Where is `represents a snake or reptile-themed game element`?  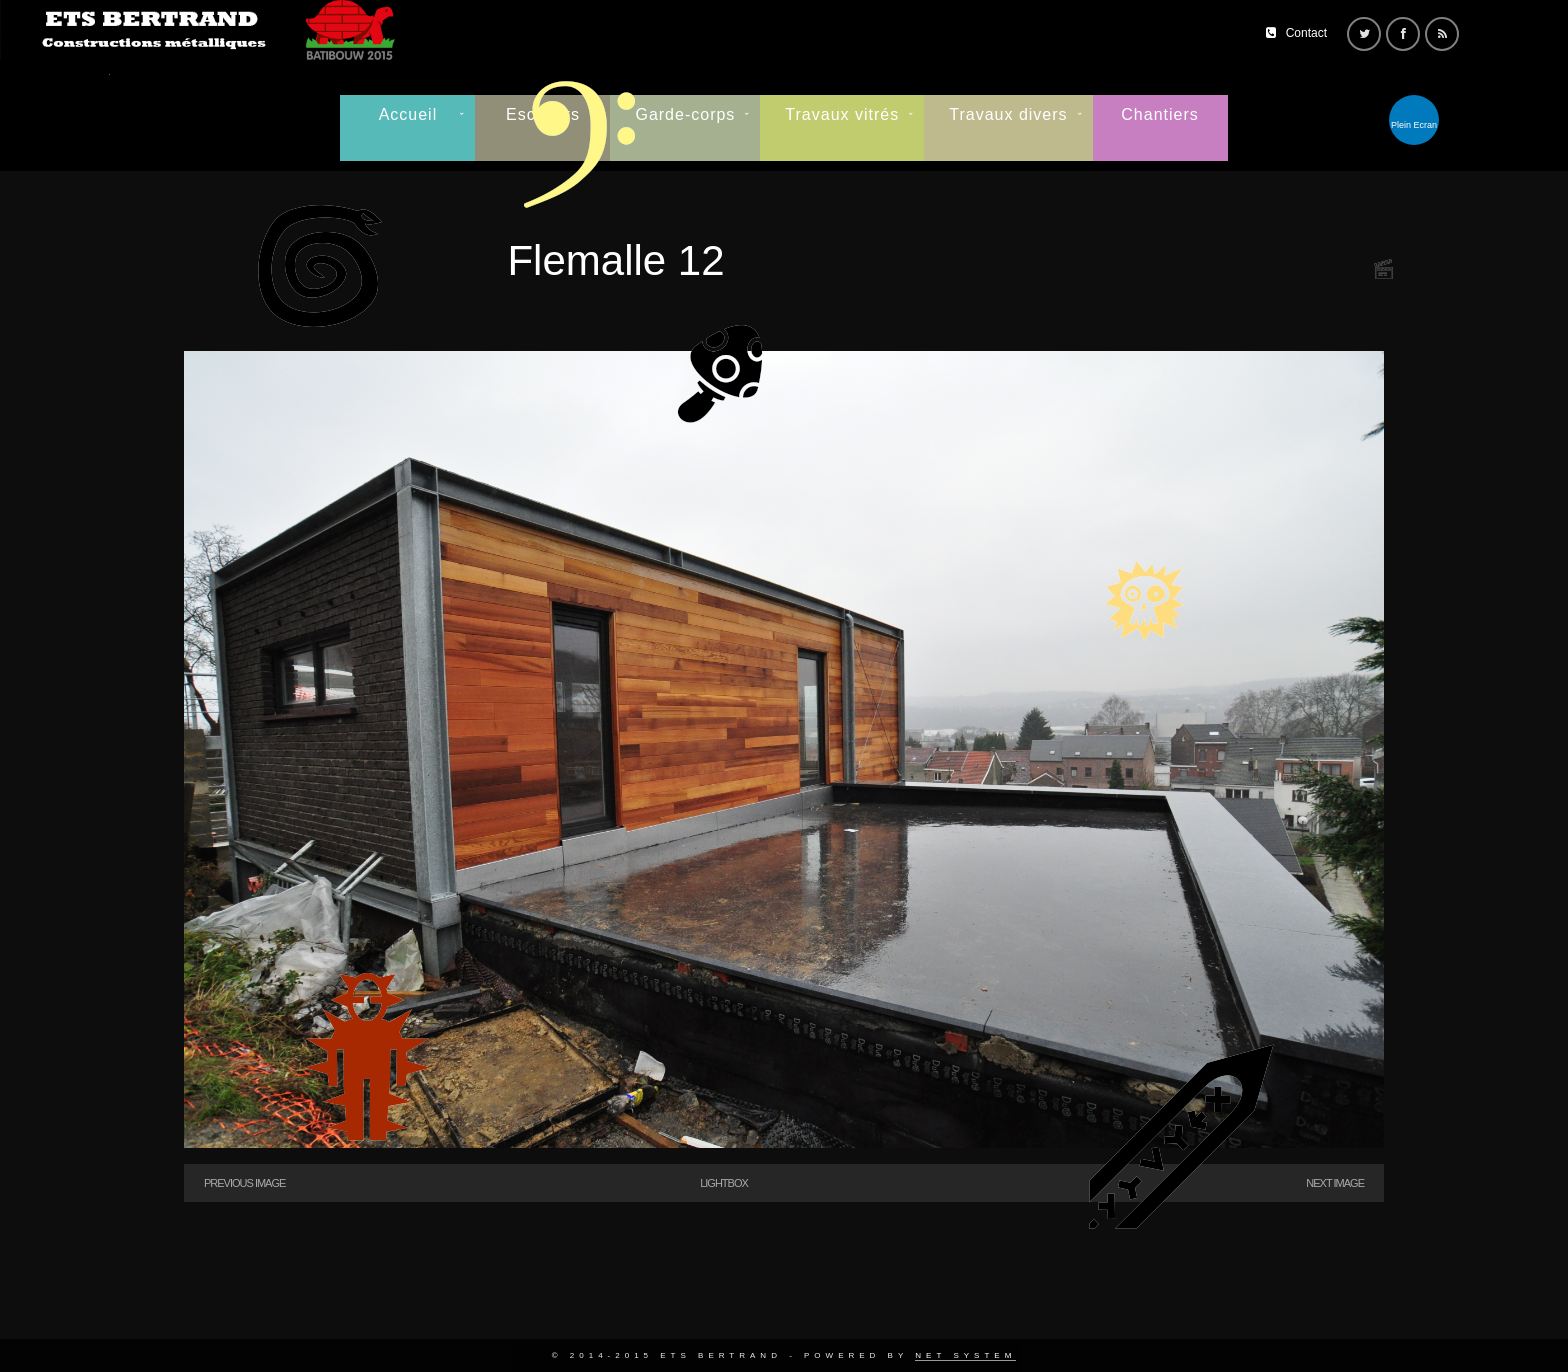
represents a snake or reptile-themed game element is located at coordinates (320, 266).